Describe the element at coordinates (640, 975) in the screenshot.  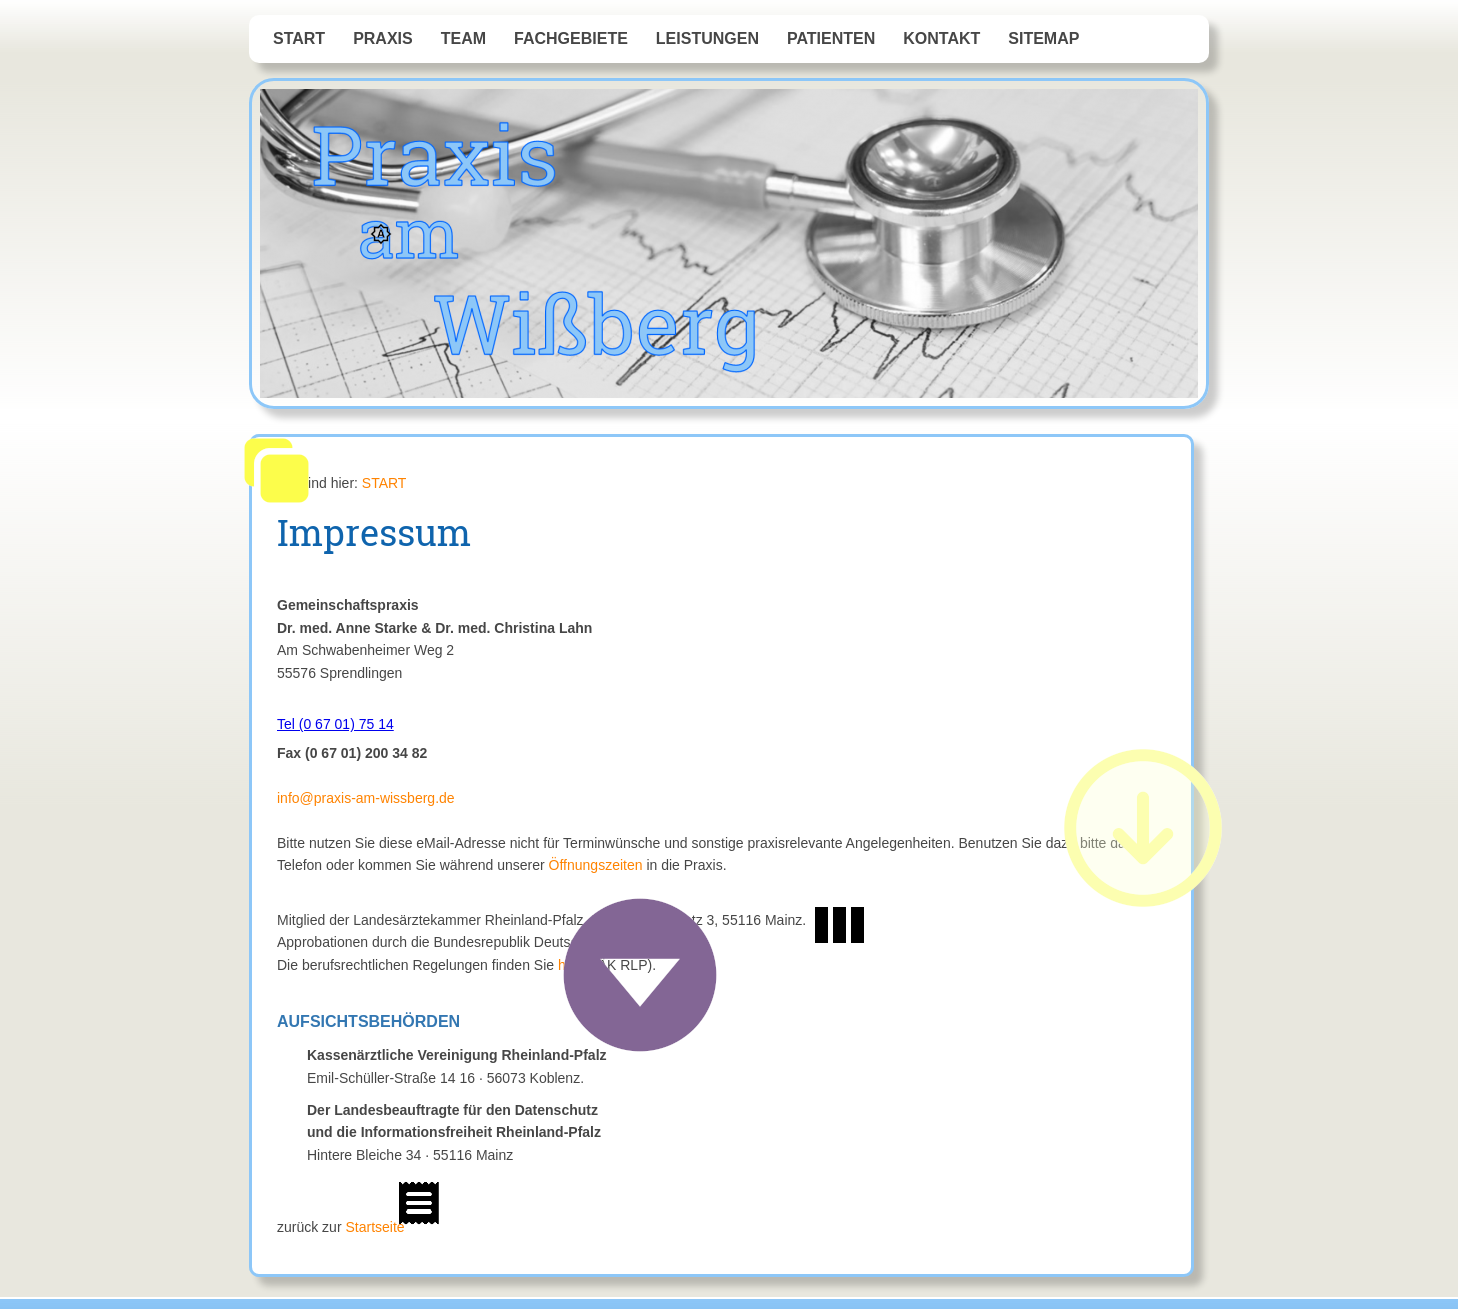
I see `expand dropdown menu or content` at that location.